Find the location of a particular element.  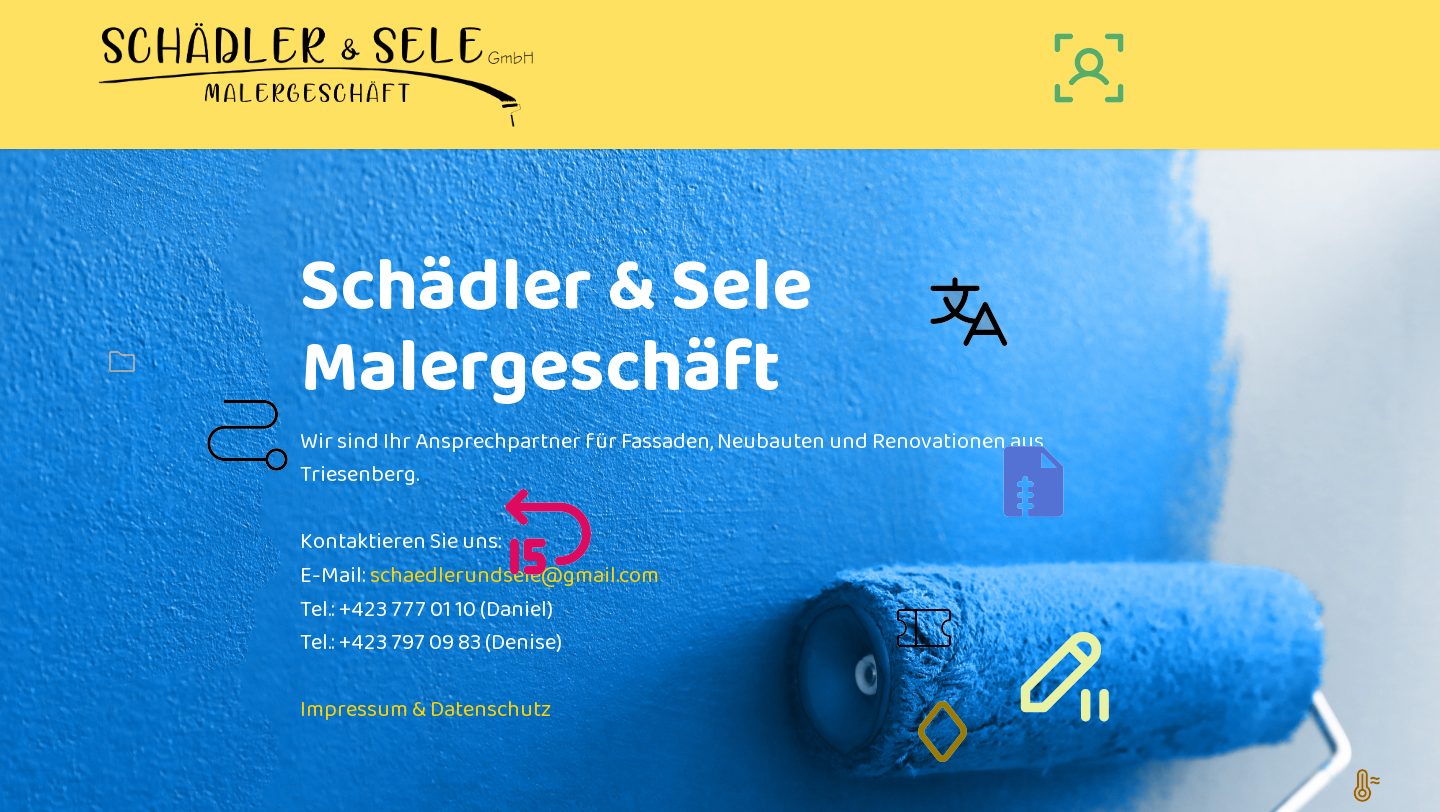

access premium or pro features is located at coordinates (942, 731).